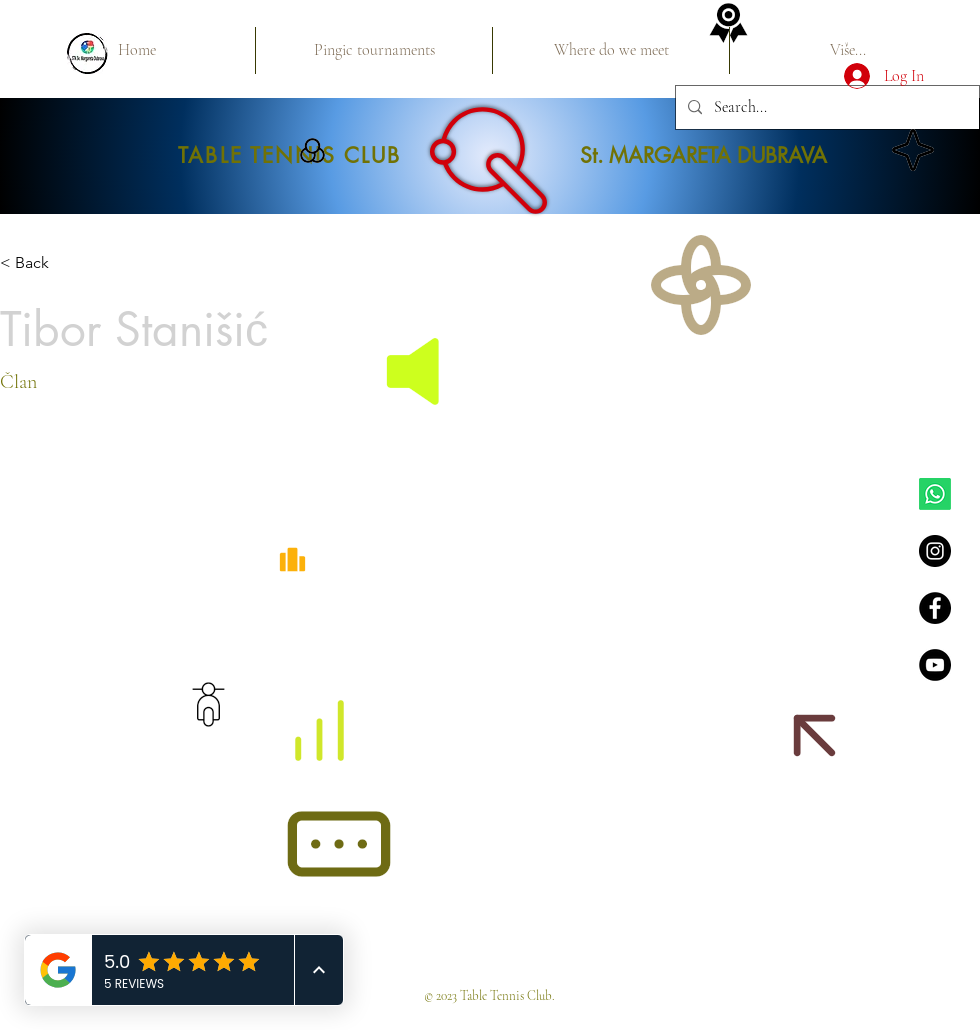  I want to click on view leaderboard or rankings, so click(292, 559).